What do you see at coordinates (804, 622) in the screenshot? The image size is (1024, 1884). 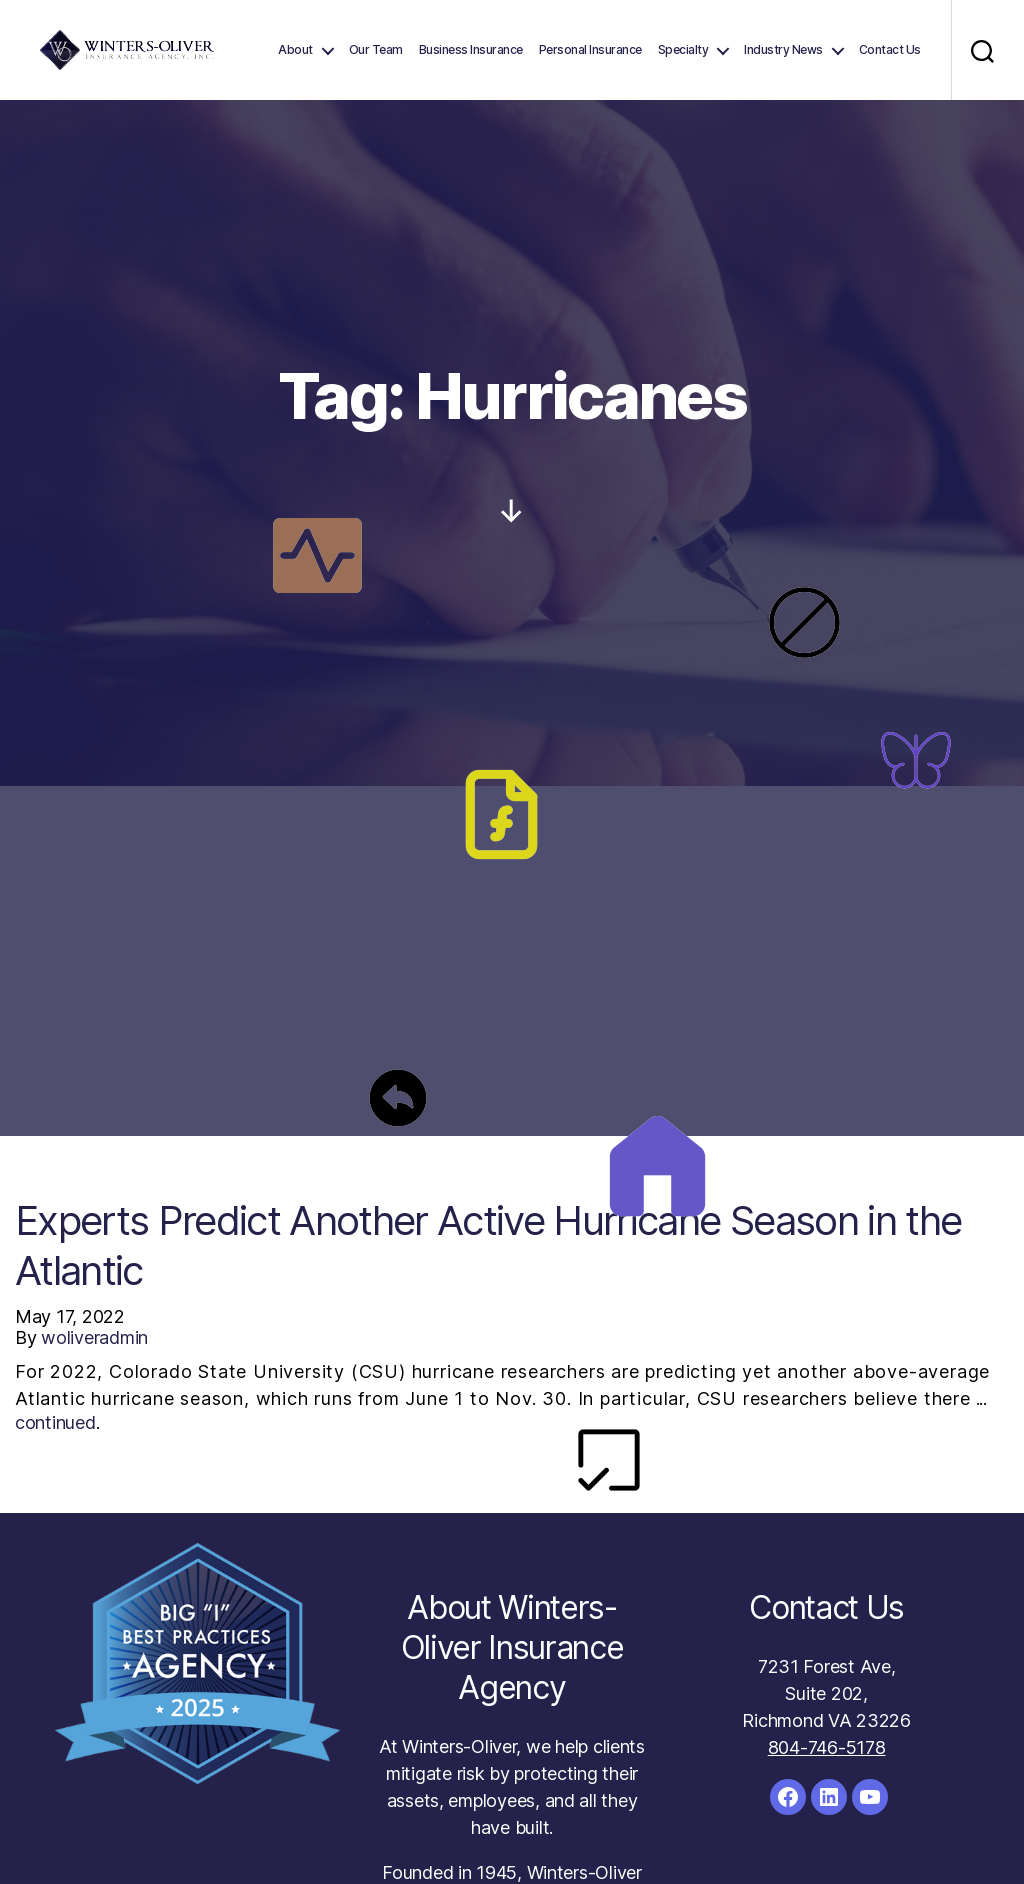 I see `indicates a blocked or prohibited action` at bounding box center [804, 622].